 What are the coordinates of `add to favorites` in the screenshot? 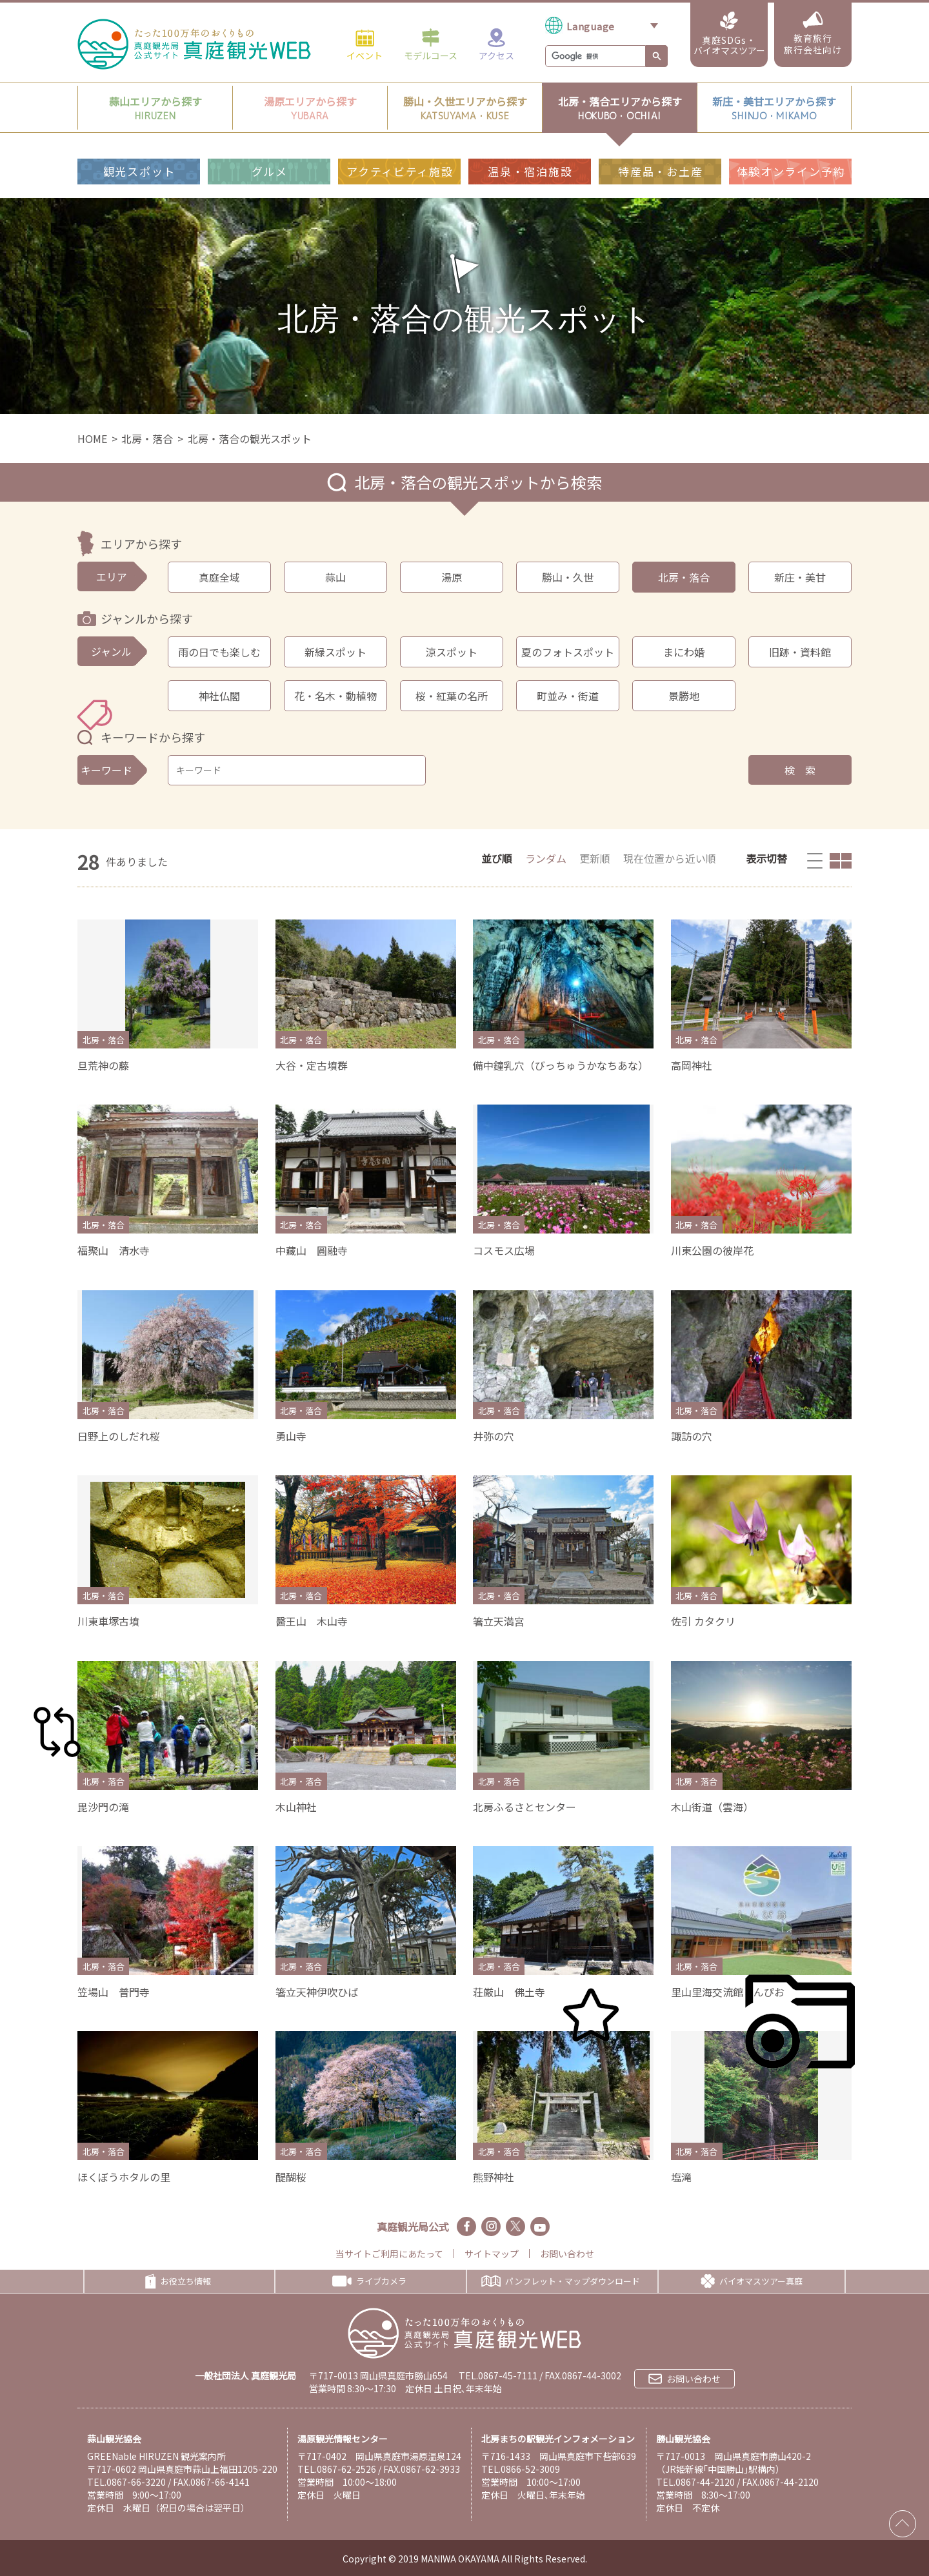 It's located at (591, 2016).